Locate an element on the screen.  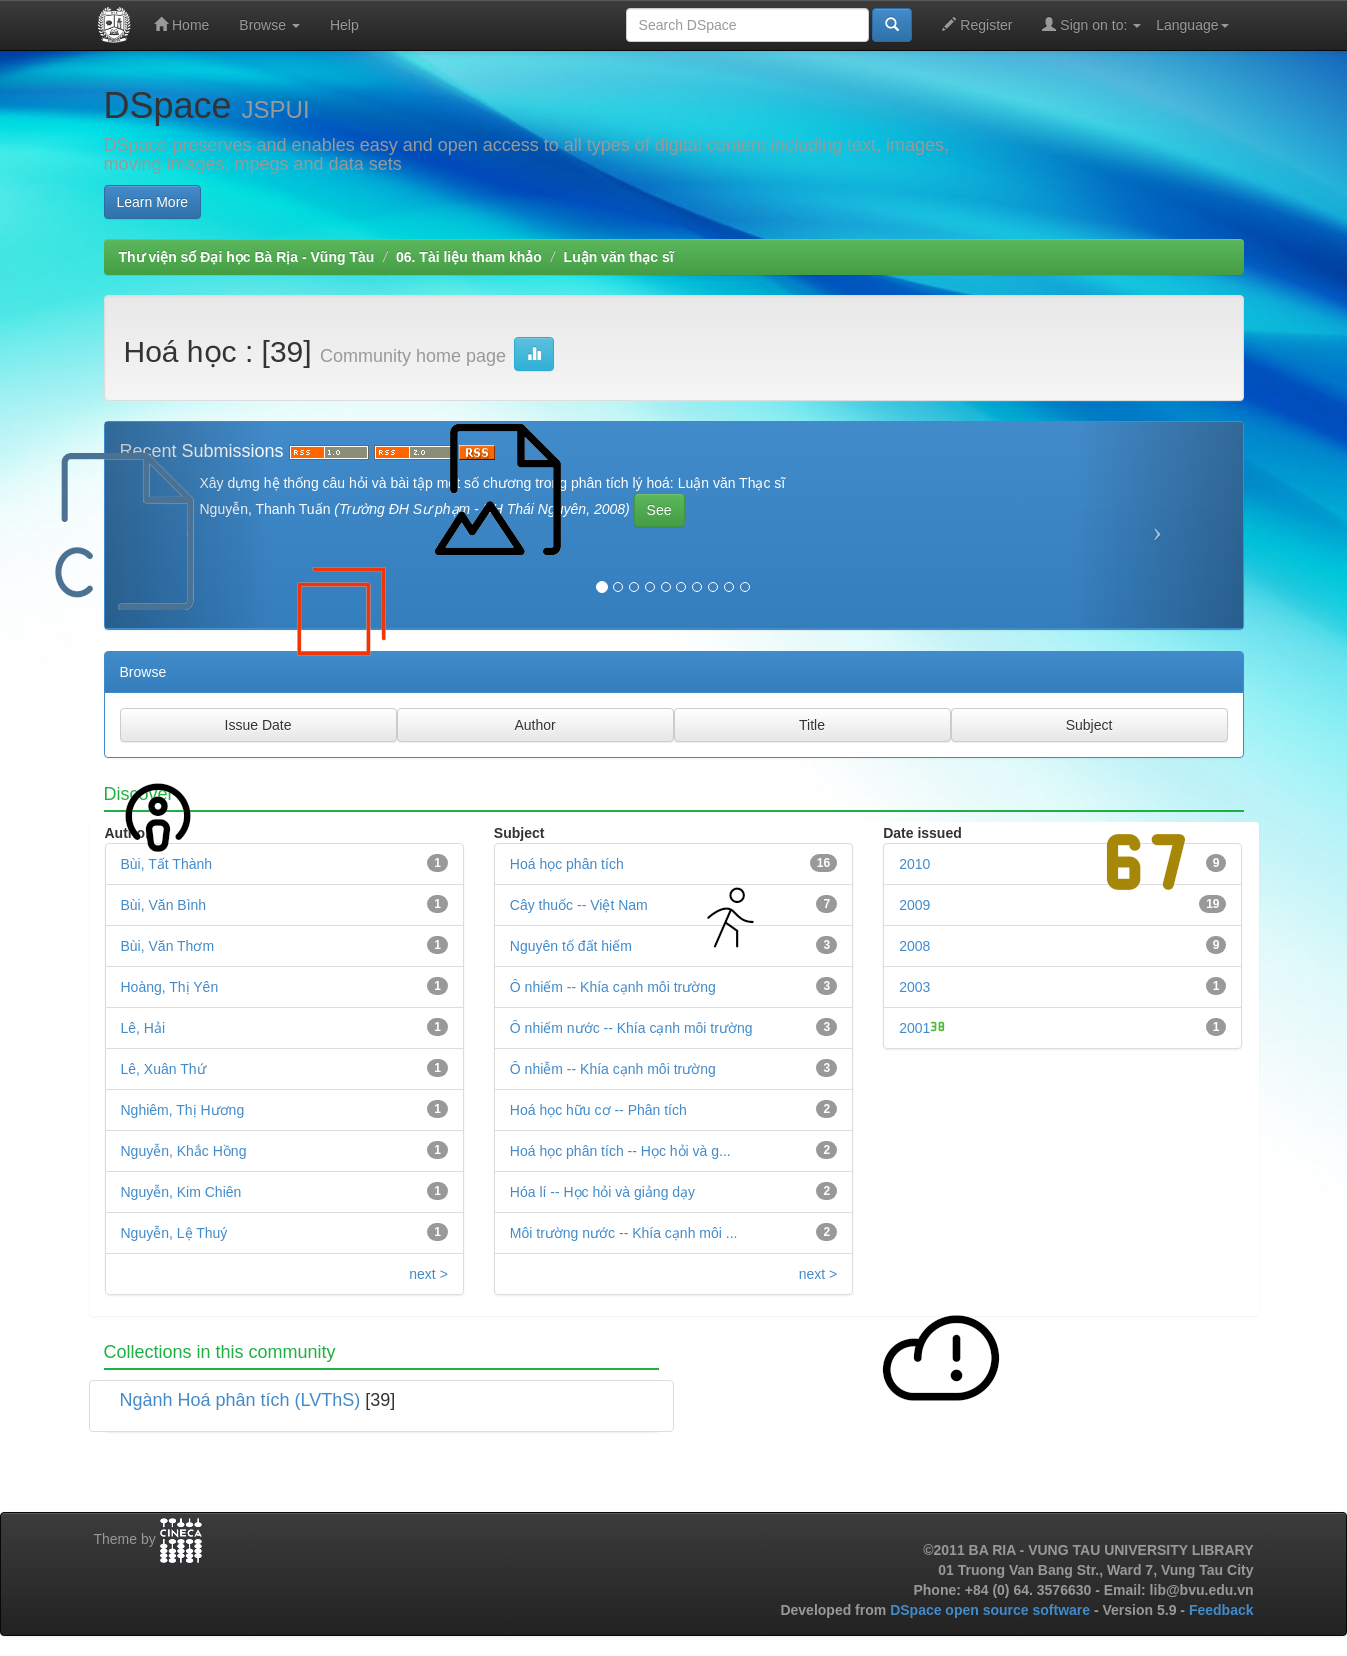
view image file is located at coordinates (505, 489).